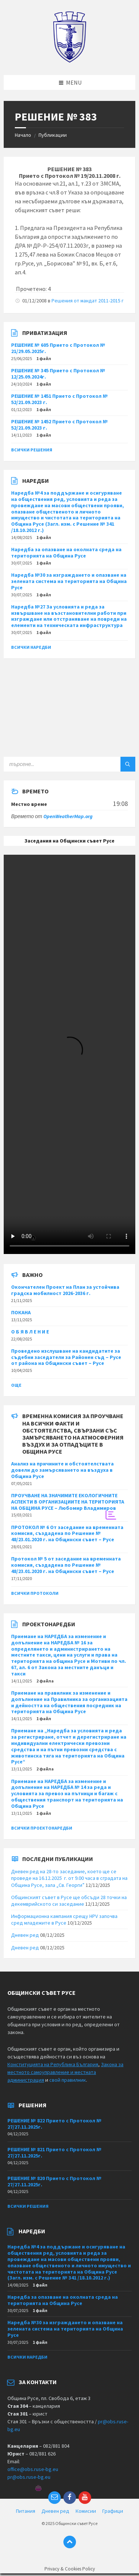 This screenshot has width=139, height=2576. Describe the element at coordinates (111, 1515) in the screenshot. I see `view analytics or statistics` at that location.